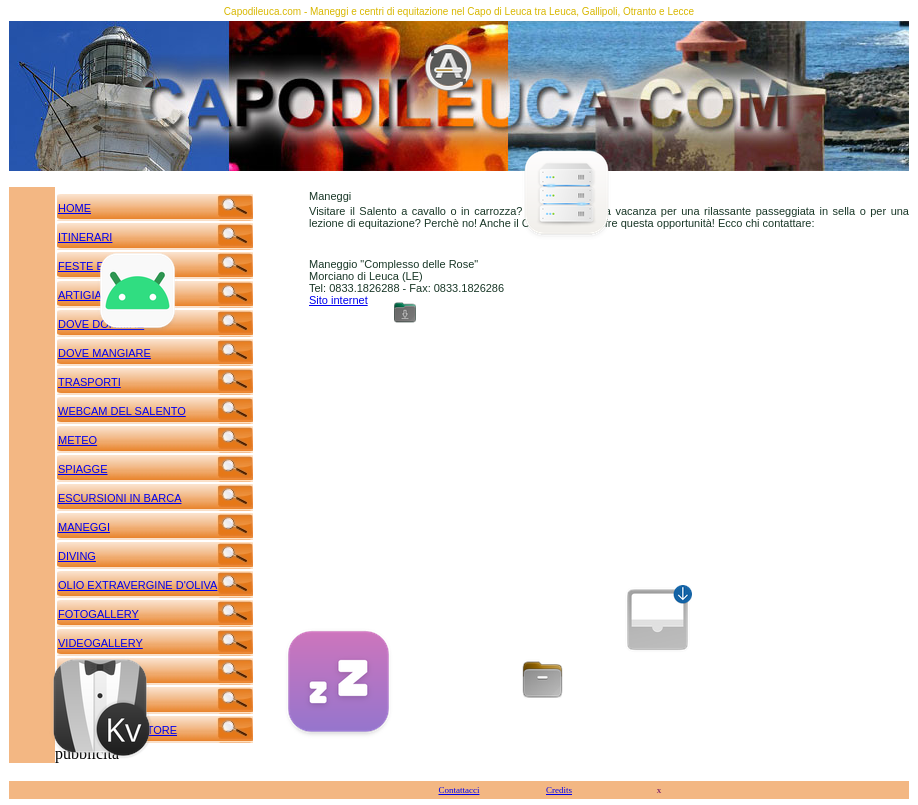 This screenshot has height=805, width=918. What do you see at coordinates (338, 681) in the screenshot?
I see `put your mac into hibernate or sleep mode` at bounding box center [338, 681].